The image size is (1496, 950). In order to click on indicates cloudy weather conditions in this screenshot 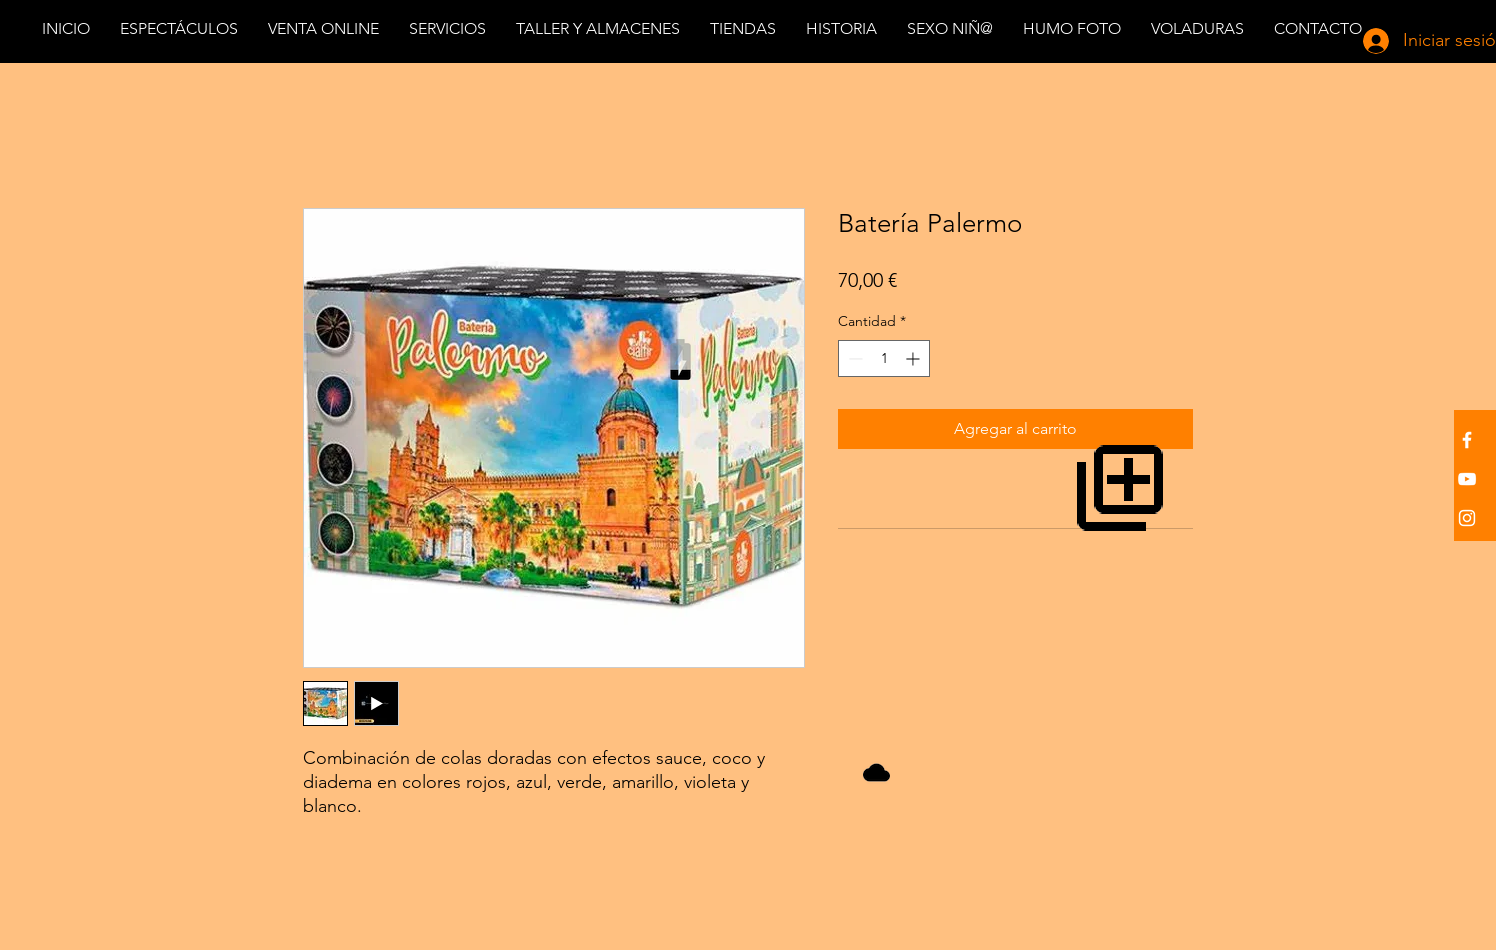, I will do `click(876, 772)`.